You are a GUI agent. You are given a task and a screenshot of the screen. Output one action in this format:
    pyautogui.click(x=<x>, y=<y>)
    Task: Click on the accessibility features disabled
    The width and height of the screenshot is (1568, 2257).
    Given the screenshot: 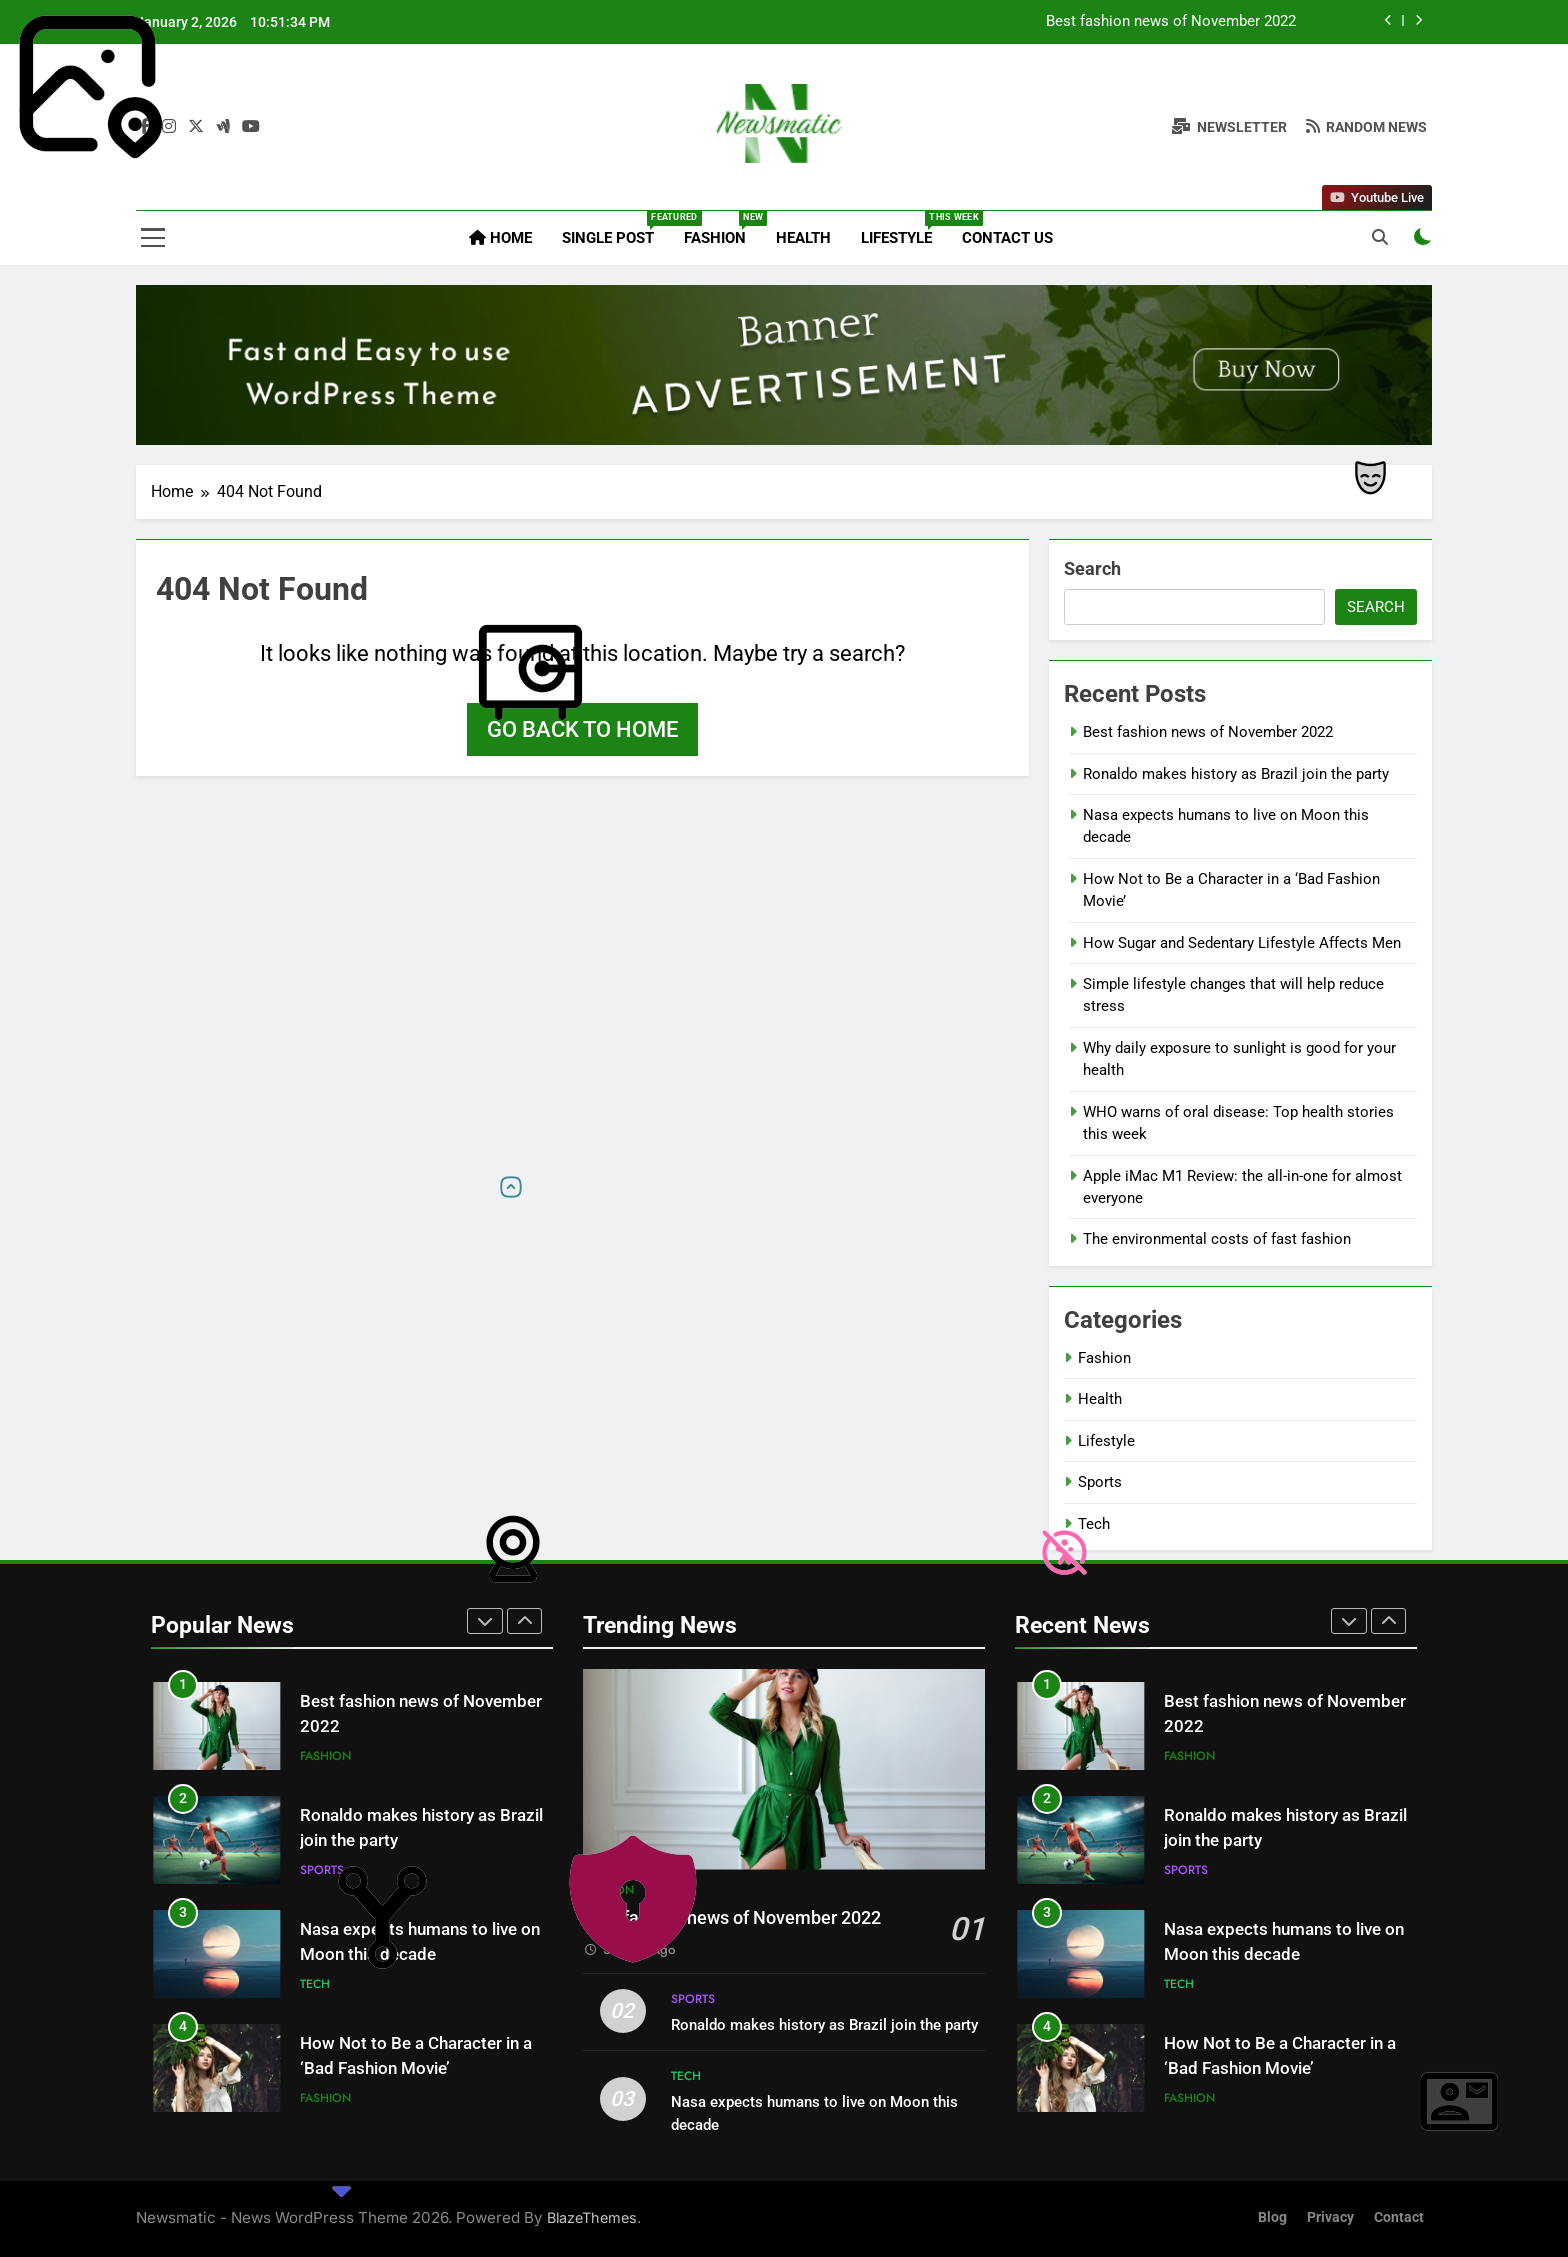 What is the action you would take?
    pyautogui.click(x=1064, y=1552)
    